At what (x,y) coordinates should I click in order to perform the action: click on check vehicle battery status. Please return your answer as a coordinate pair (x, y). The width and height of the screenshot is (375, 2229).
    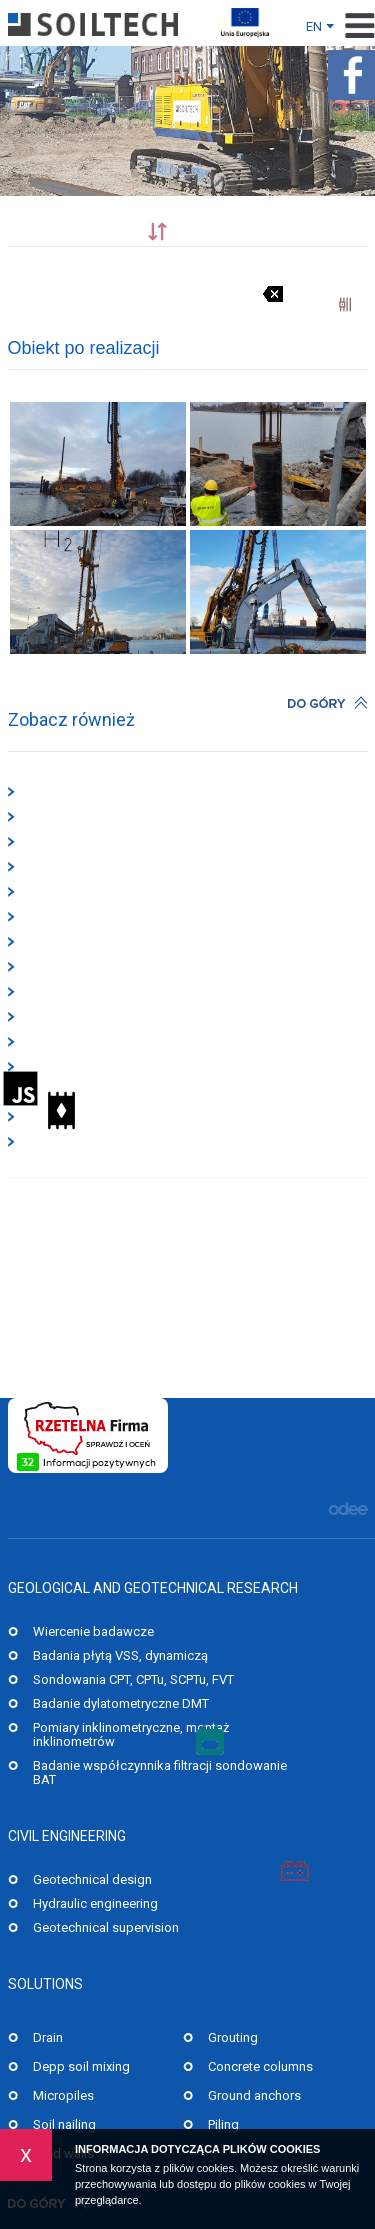
    Looking at the image, I should click on (295, 1872).